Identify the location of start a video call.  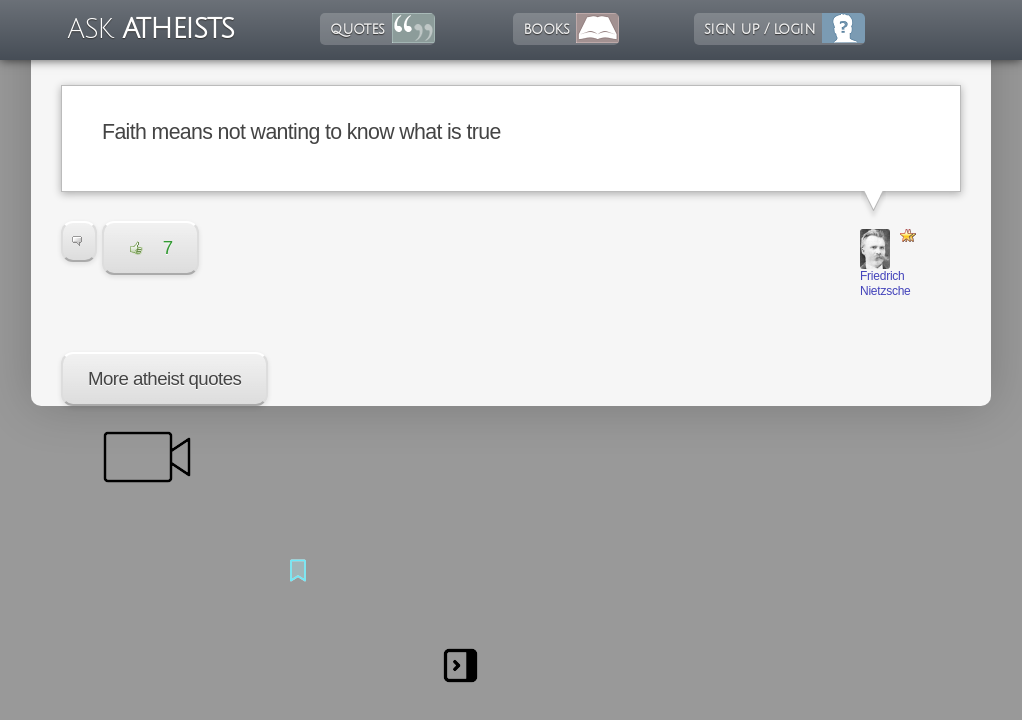
(144, 457).